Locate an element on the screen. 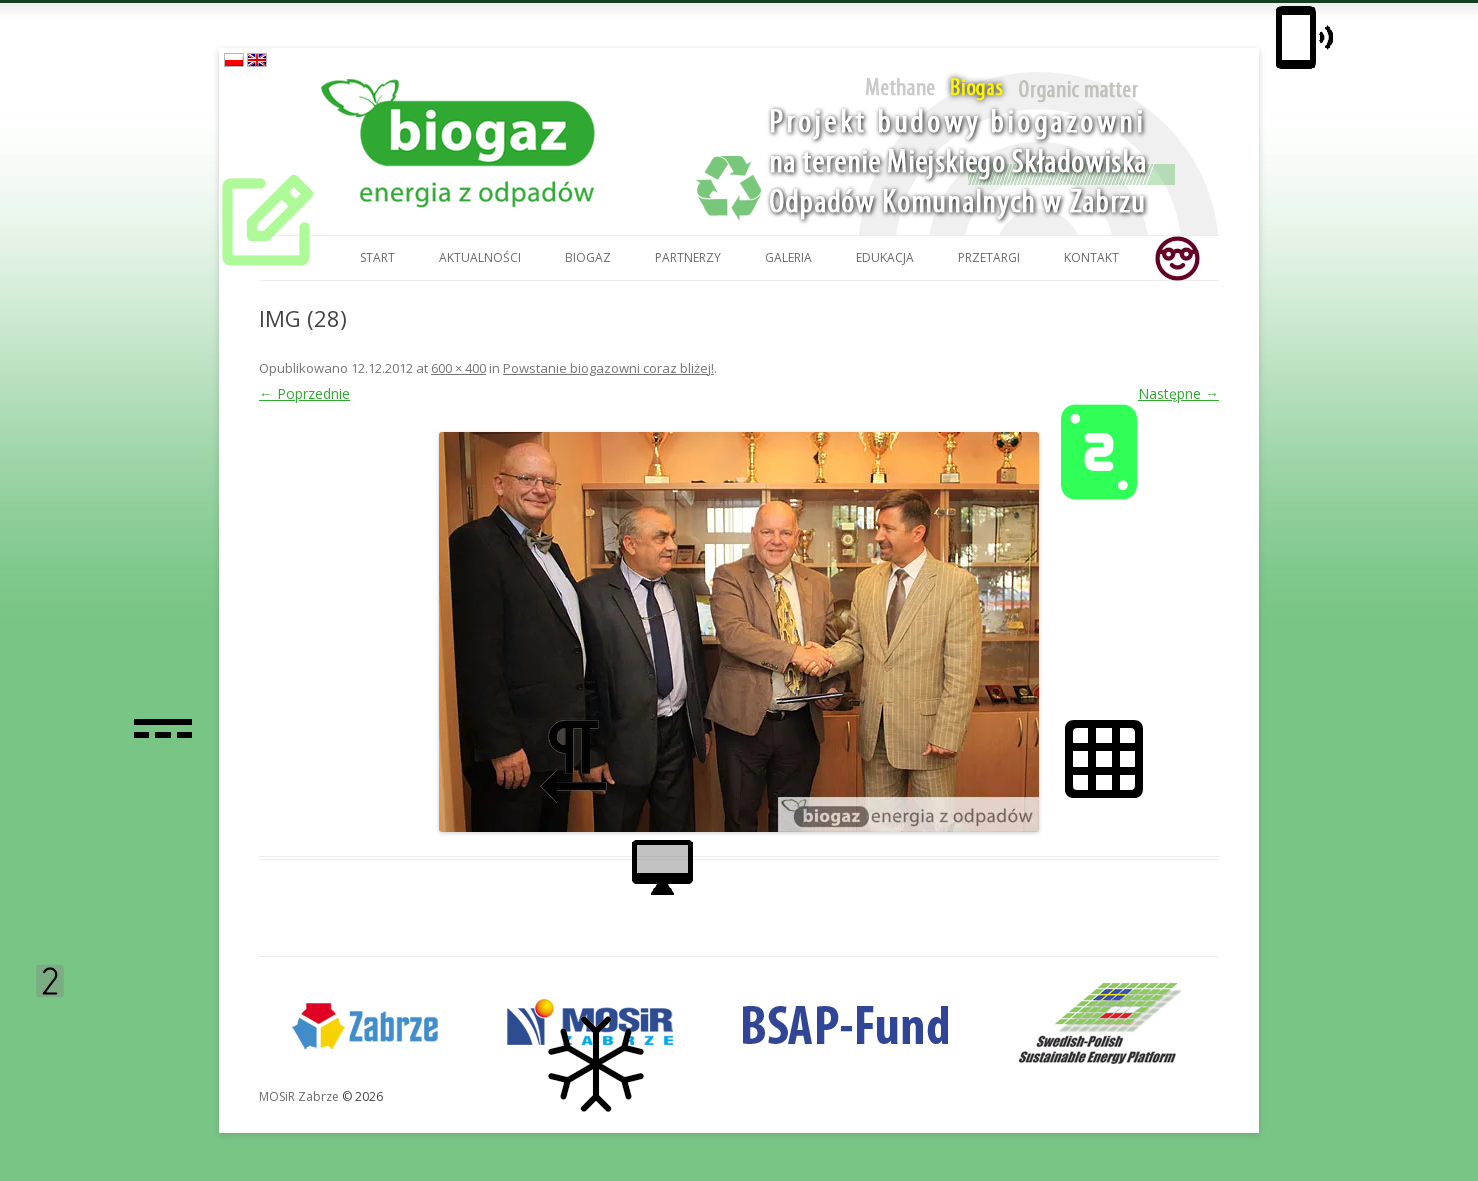  indicates step two in a multi-step process is located at coordinates (50, 981).